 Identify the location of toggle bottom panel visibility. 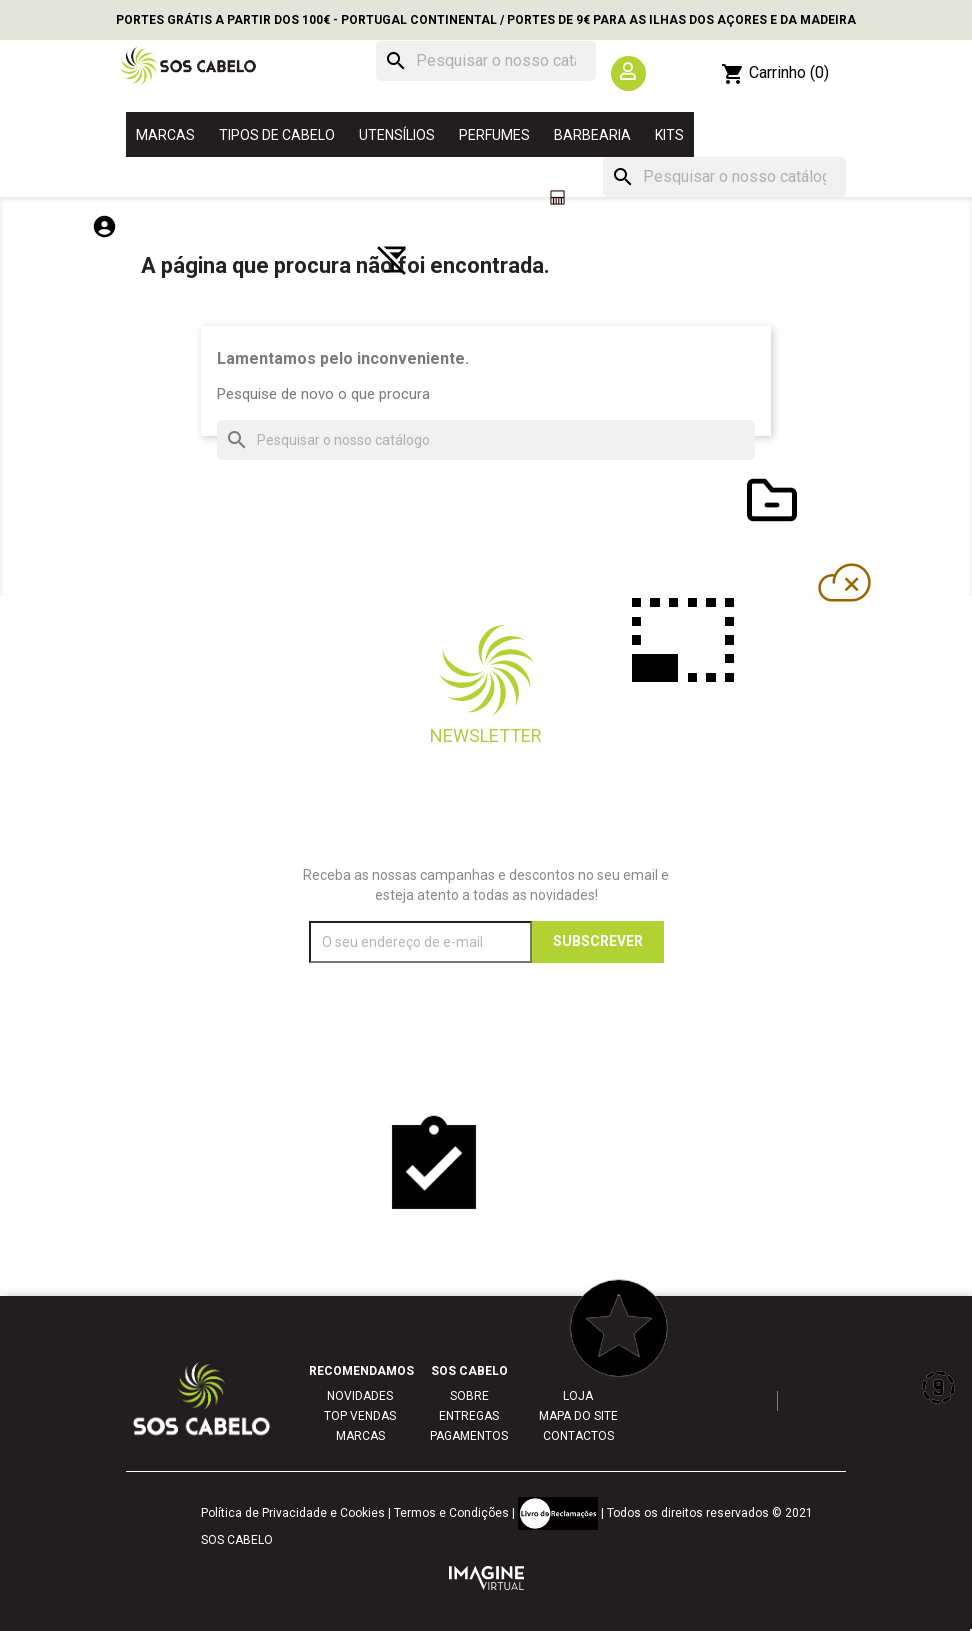
(557, 197).